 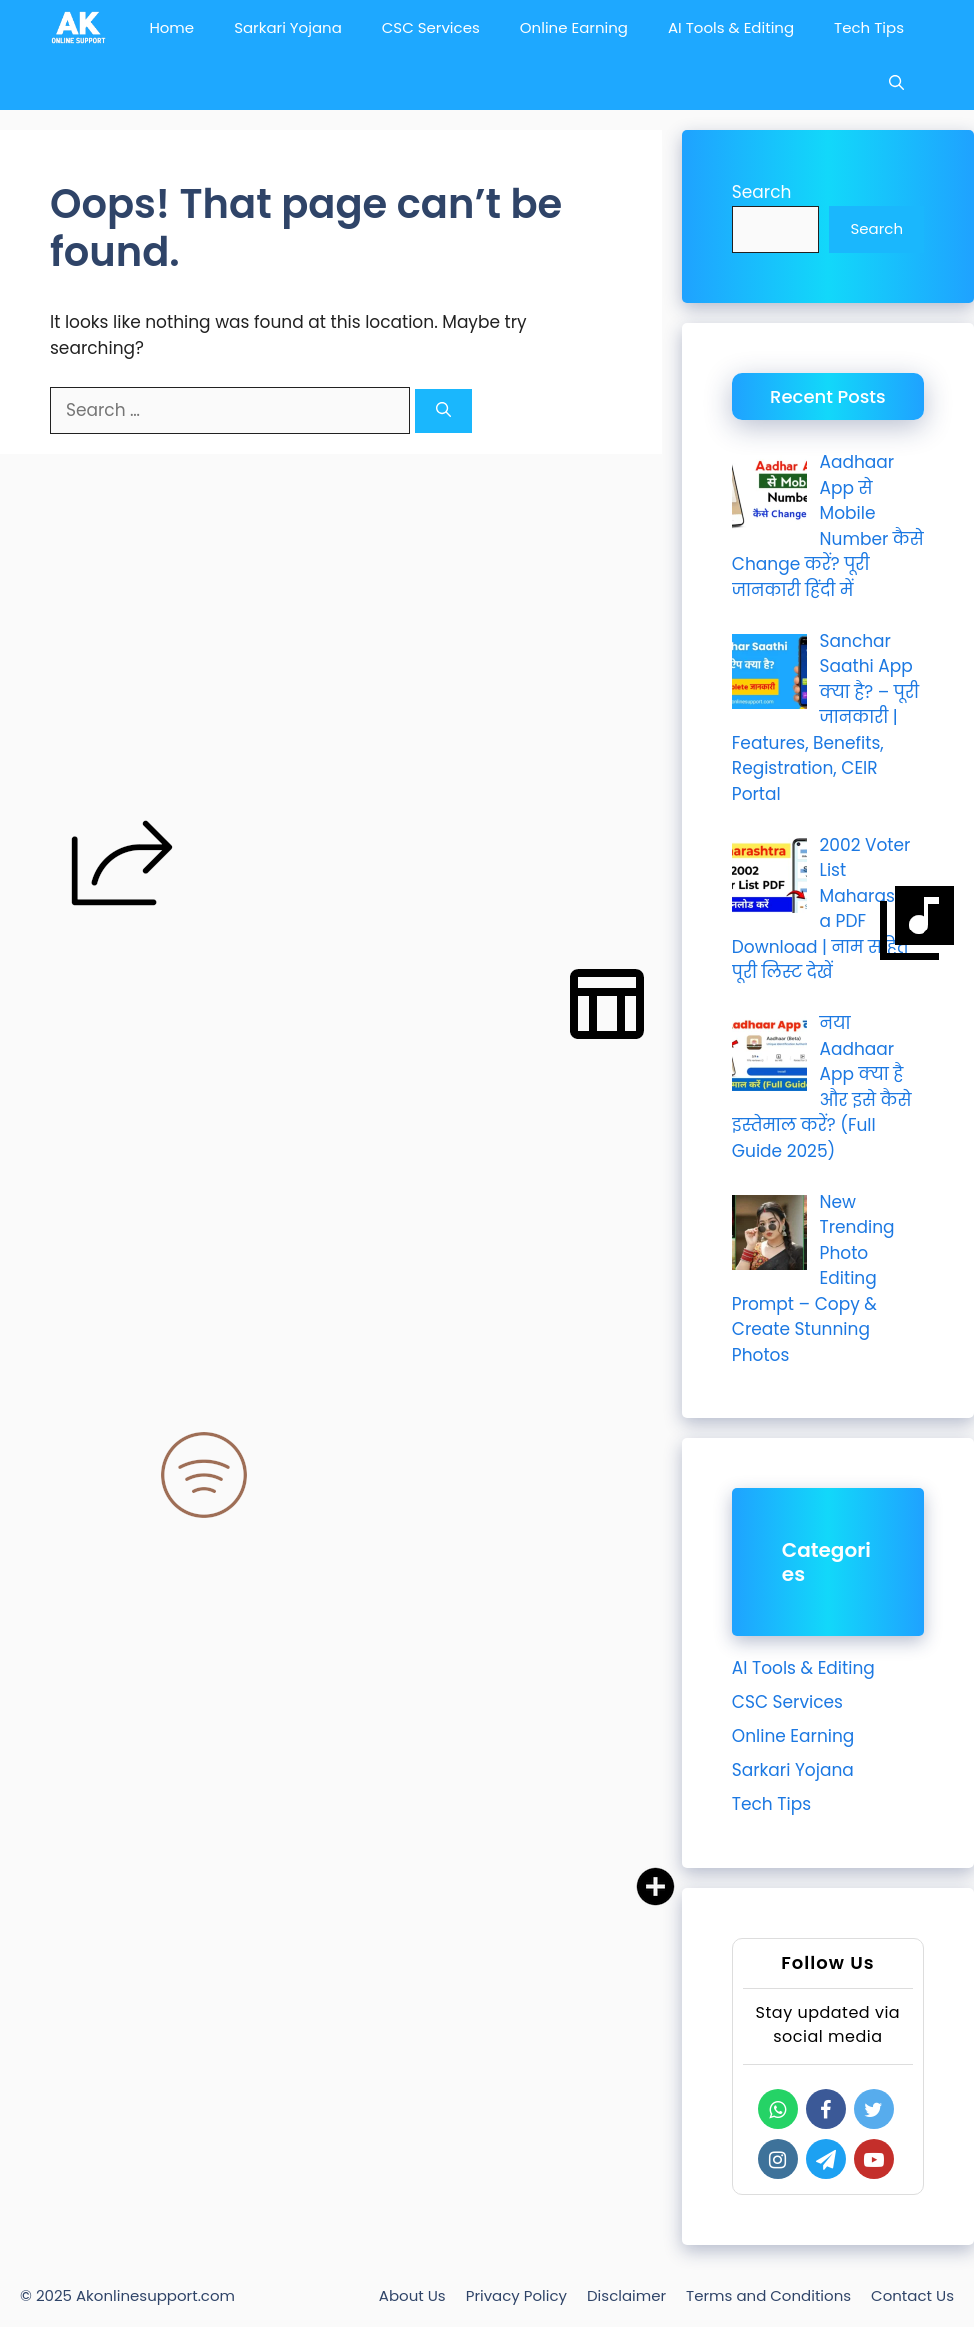 I want to click on share this content, so click(x=122, y=859).